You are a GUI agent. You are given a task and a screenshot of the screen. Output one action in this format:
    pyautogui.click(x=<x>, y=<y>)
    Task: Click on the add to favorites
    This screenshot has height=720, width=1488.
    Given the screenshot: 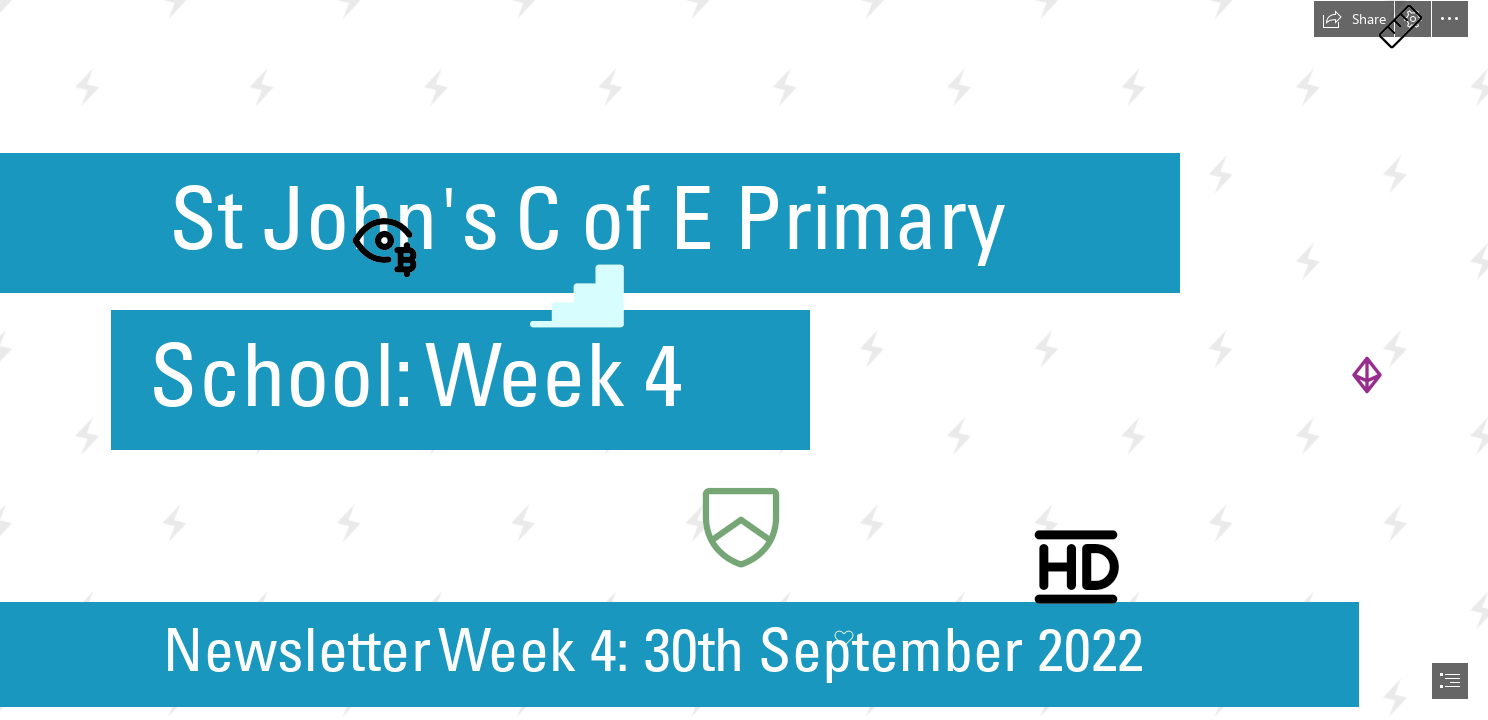 What is the action you would take?
    pyautogui.click(x=844, y=638)
    